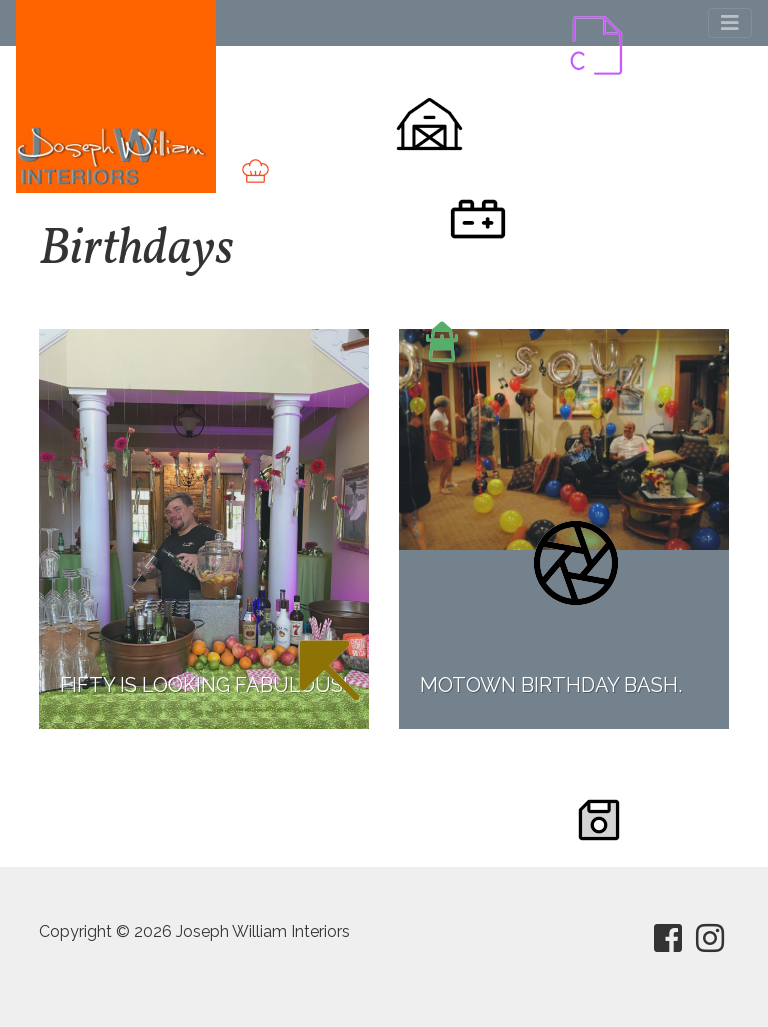  What do you see at coordinates (599, 820) in the screenshot?
I see `save current file or document` at bounding box center [599, 820].